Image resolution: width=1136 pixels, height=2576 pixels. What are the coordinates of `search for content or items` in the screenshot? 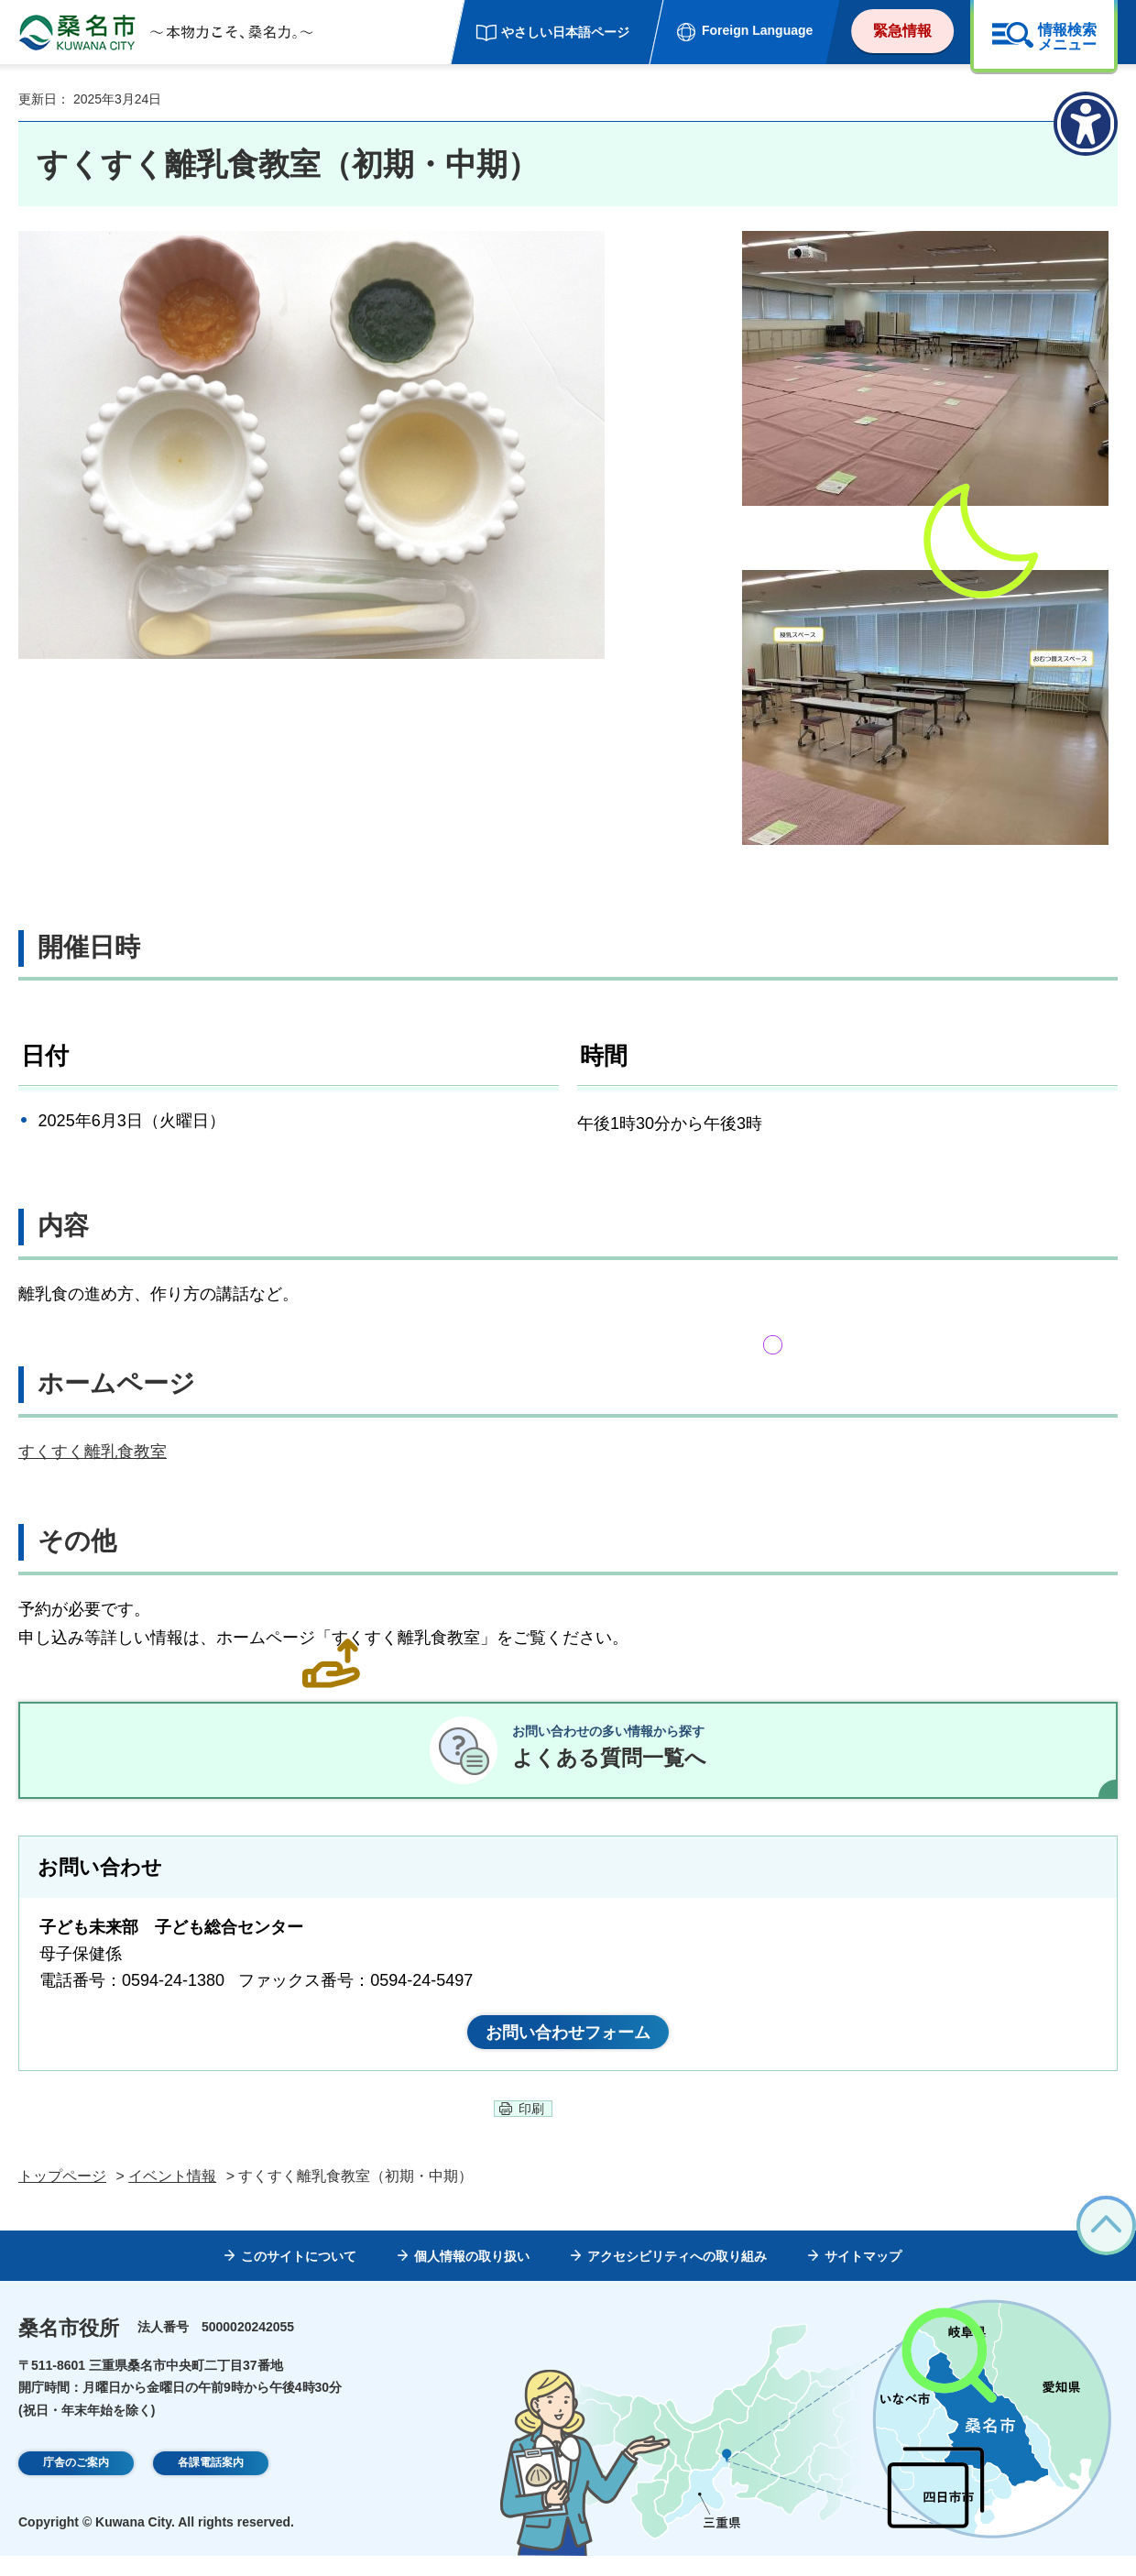 It's located at (949, 2355).